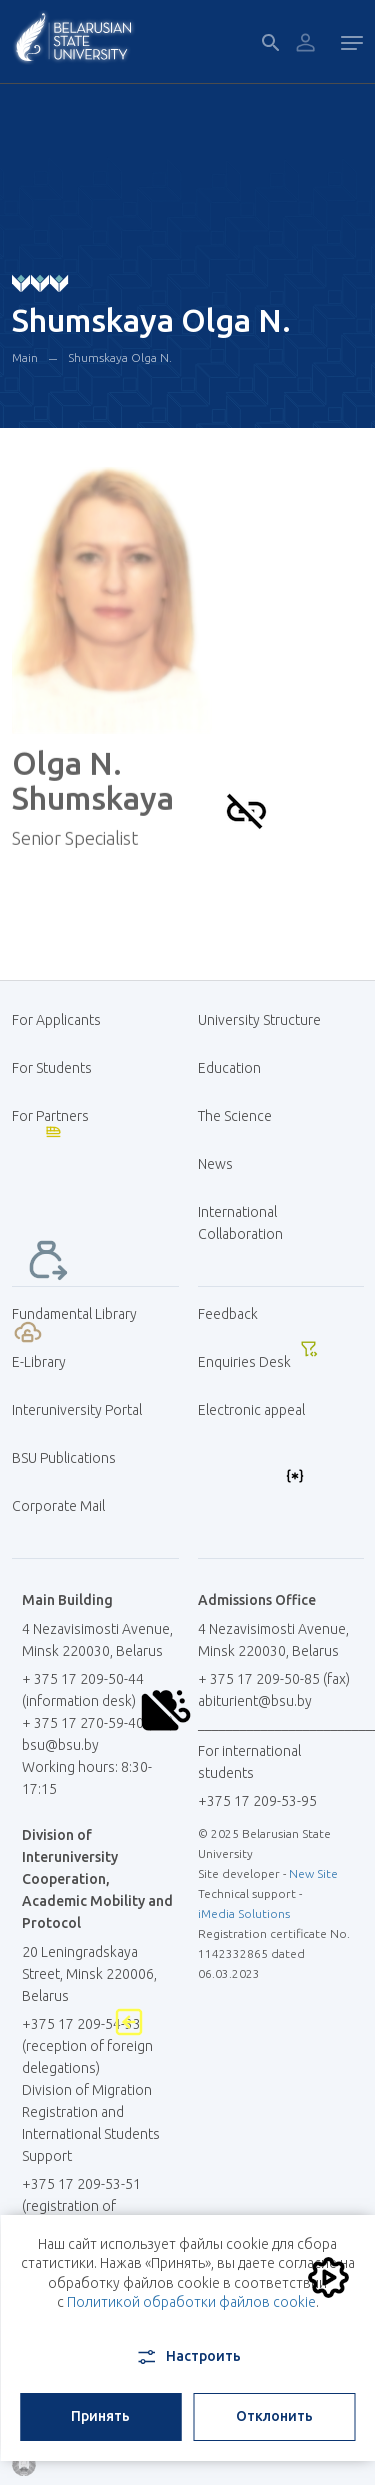  Describe the element at coordinates (53, 1131) in the screenshot. I see `view train schedules or railway options` at that location.